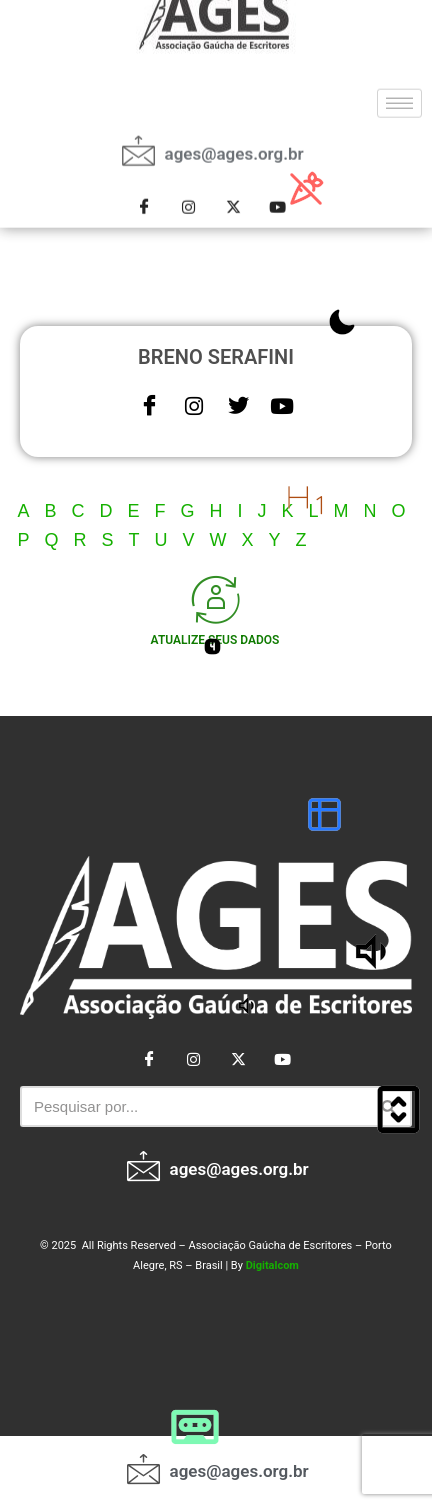 This screenshot has height=1508, width=432. Describe the element at coordinates (398, 1109) in the screenshot. I see `access elevator controls or floor selection` at that location.